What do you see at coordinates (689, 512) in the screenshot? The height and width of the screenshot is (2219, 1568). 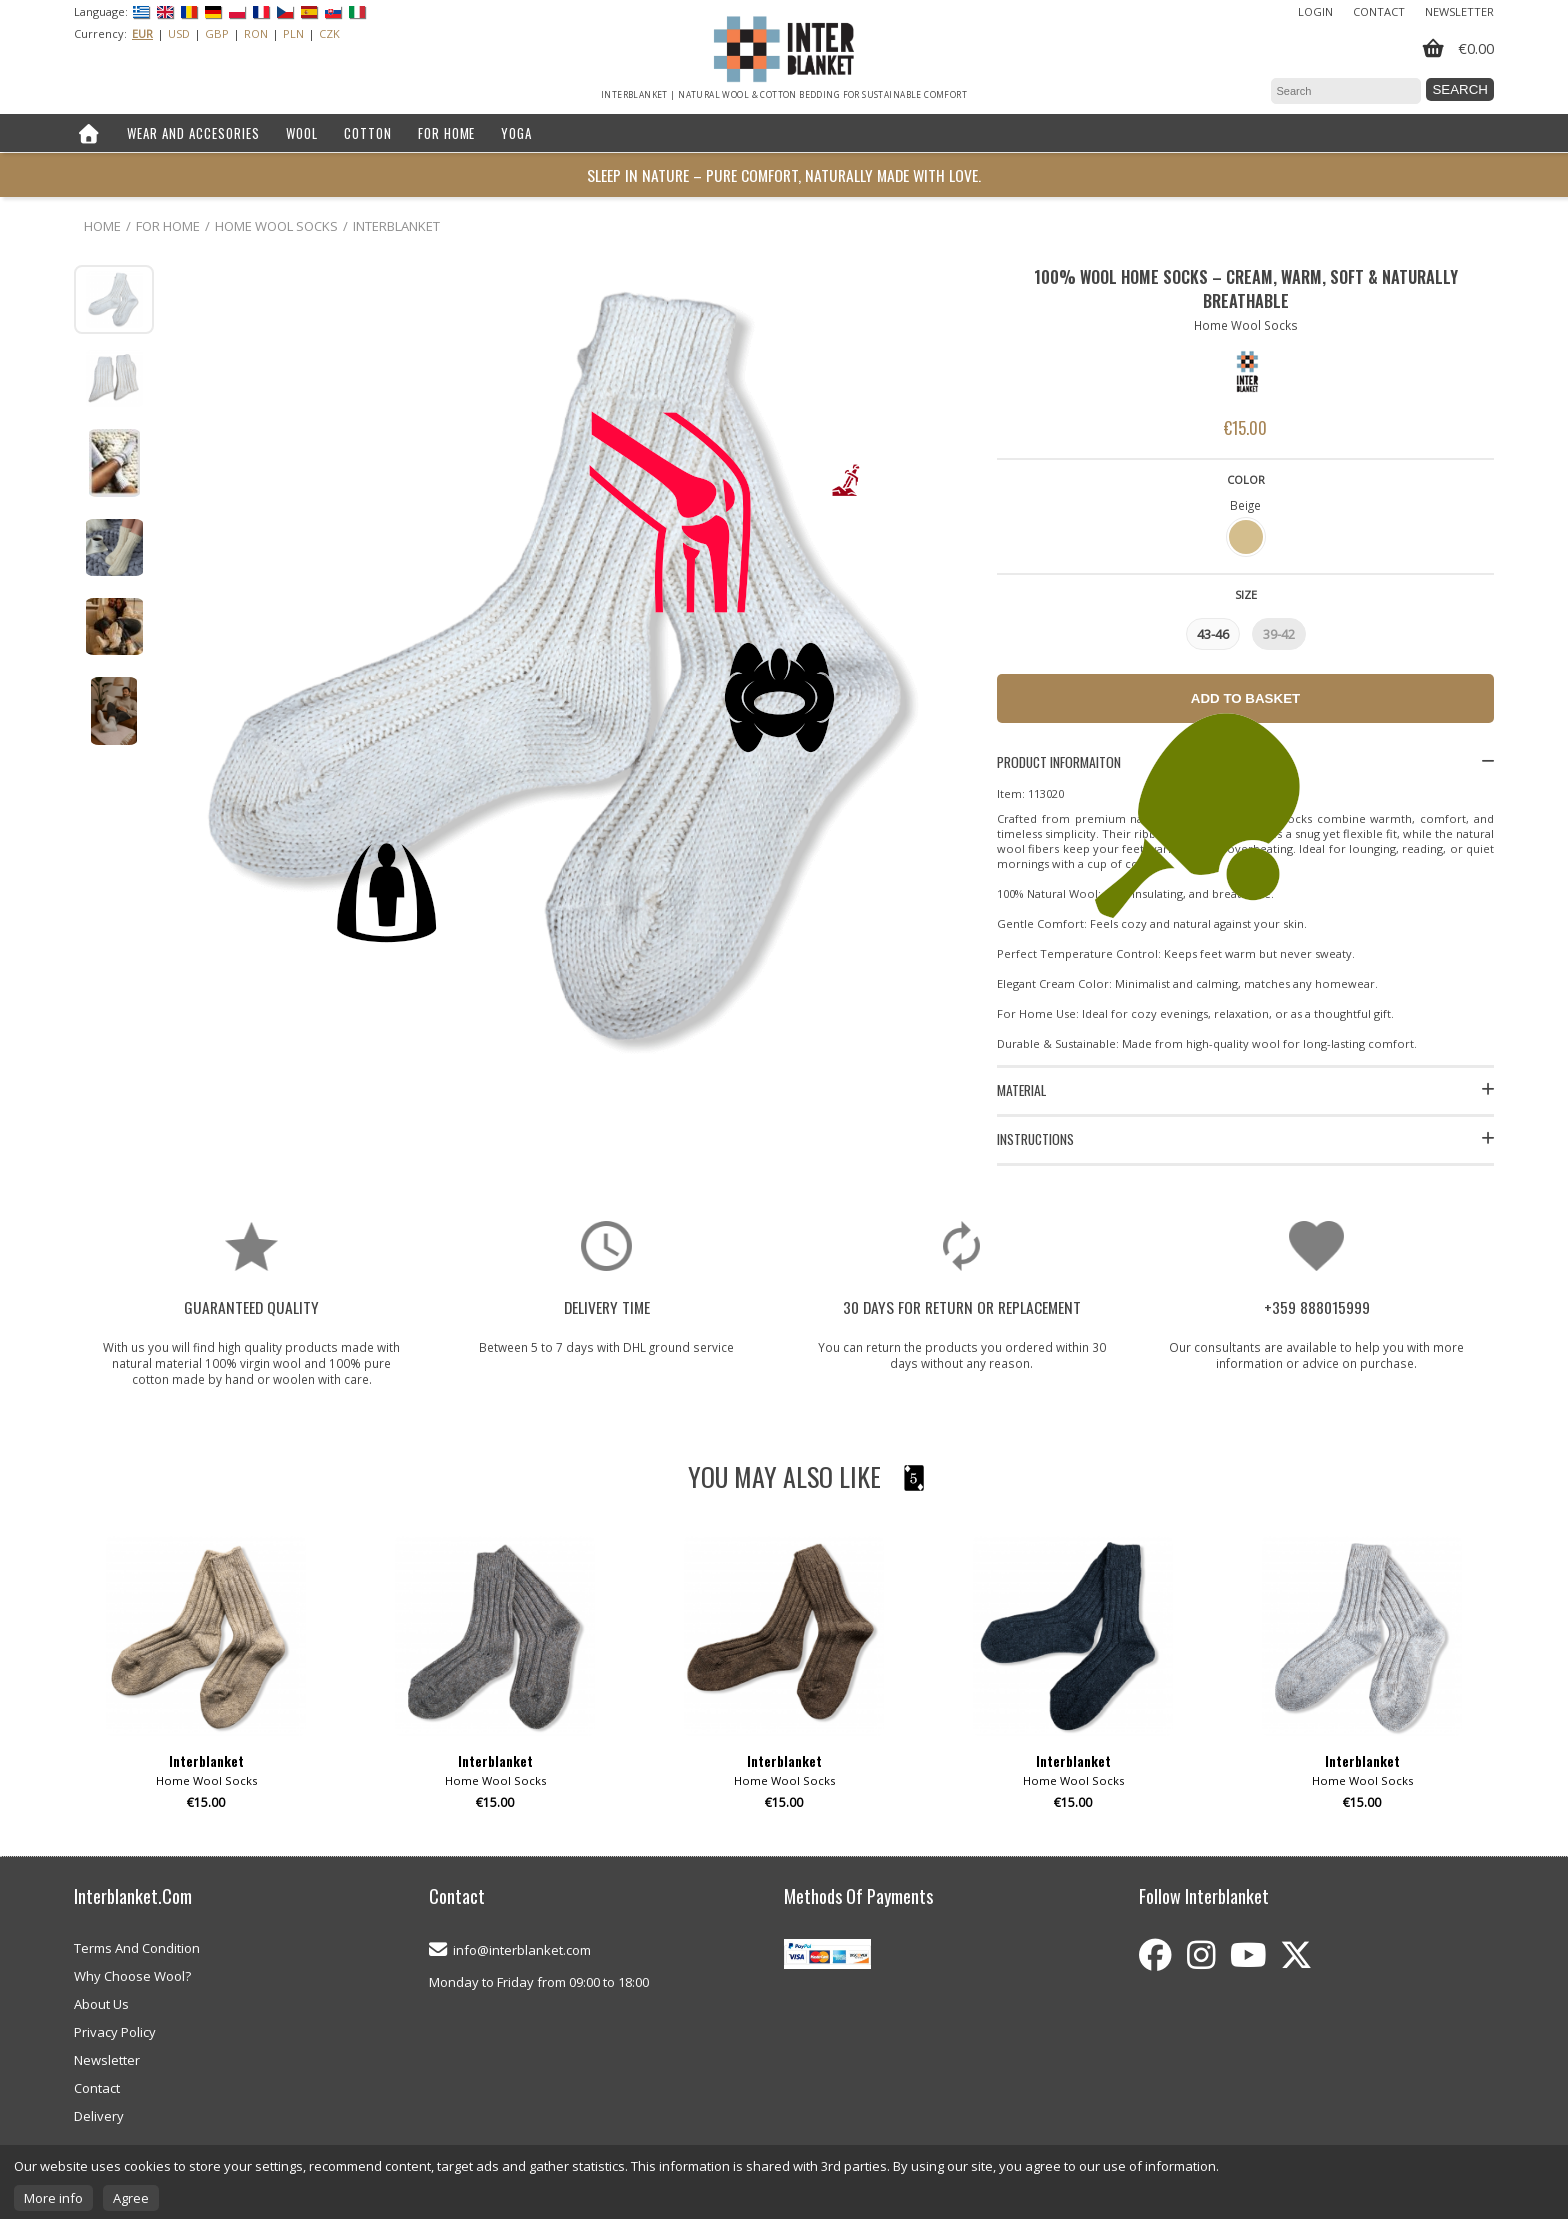 I see `view knee or leg injury details` at bounding box center [689, 512].